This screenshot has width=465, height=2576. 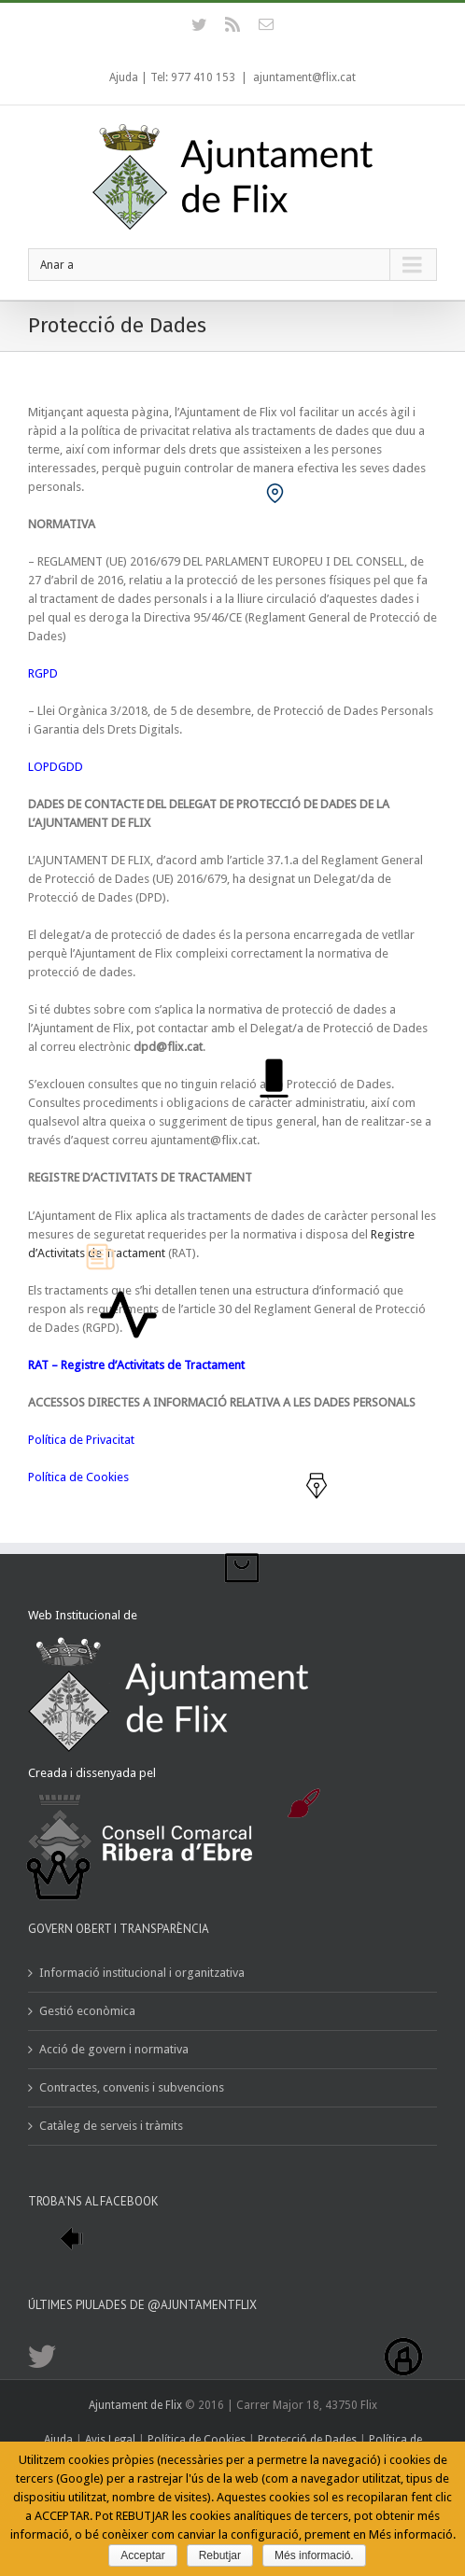 I want to click on align object to bottom edge, so click(x=274, y=1077).